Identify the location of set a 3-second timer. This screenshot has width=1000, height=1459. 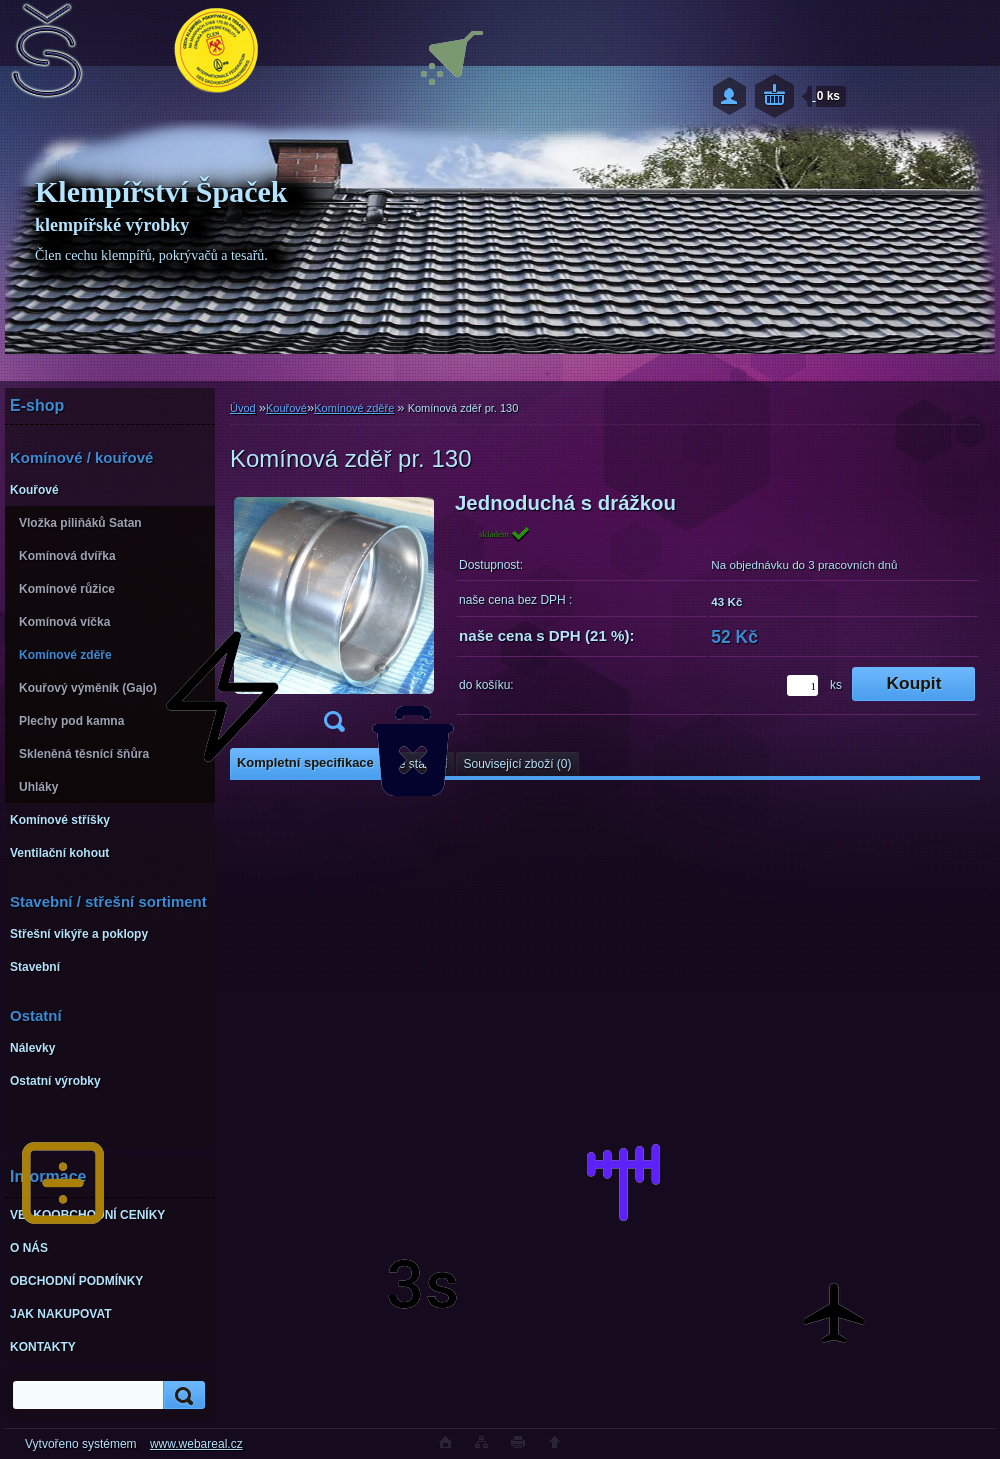
(420, 1284).